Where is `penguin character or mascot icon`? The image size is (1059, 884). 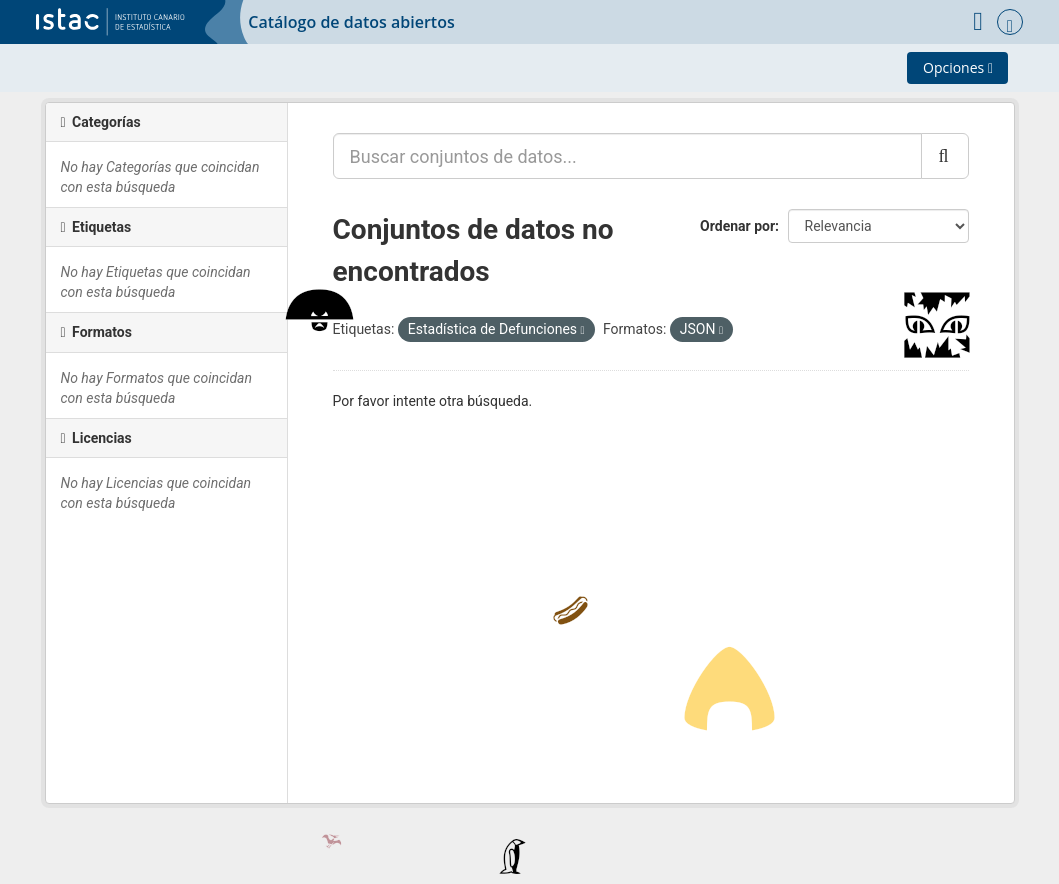 penguin character or mascot icon is located at coordinates (512, 856).